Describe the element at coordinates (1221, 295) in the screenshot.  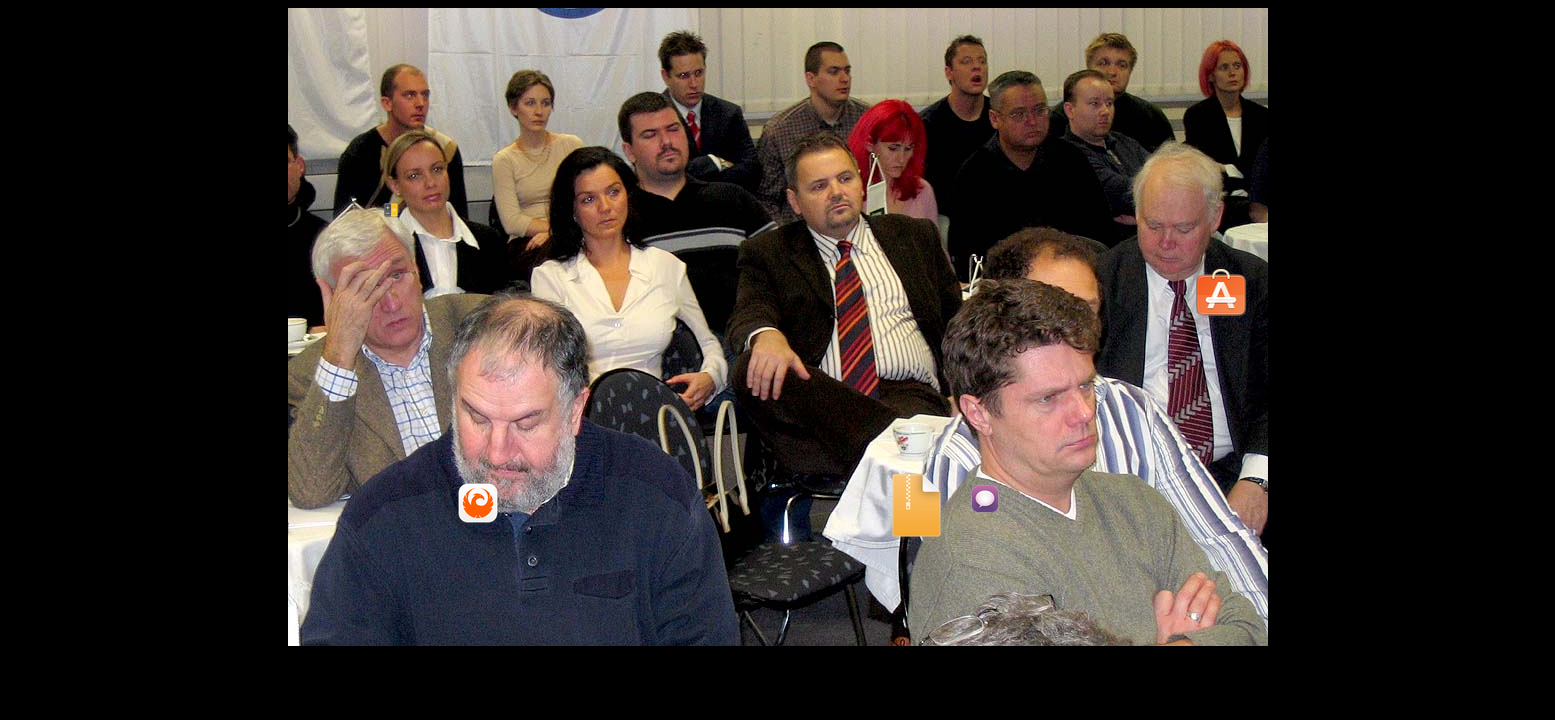
I see `open the Ubuntu Software Center` at that location.